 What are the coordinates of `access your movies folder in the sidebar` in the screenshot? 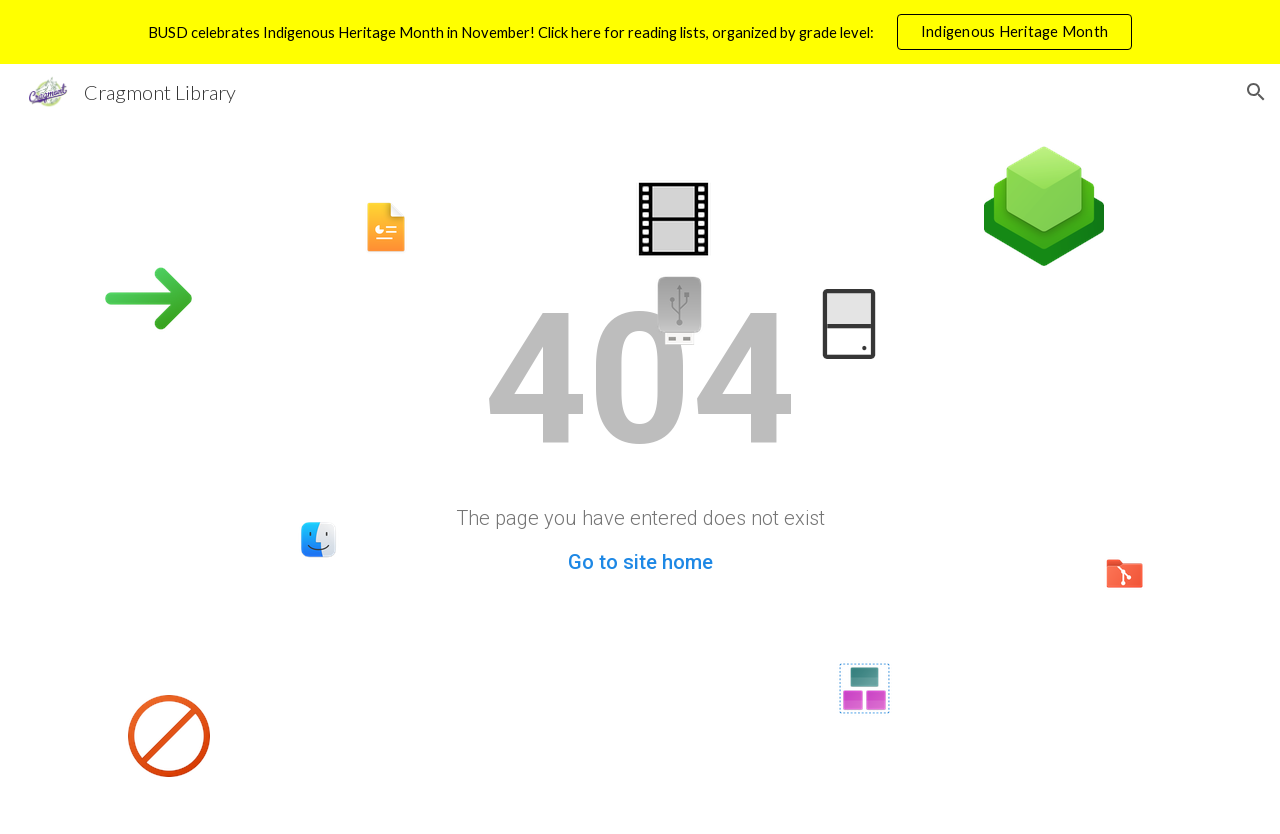 It's located at (673, 218).